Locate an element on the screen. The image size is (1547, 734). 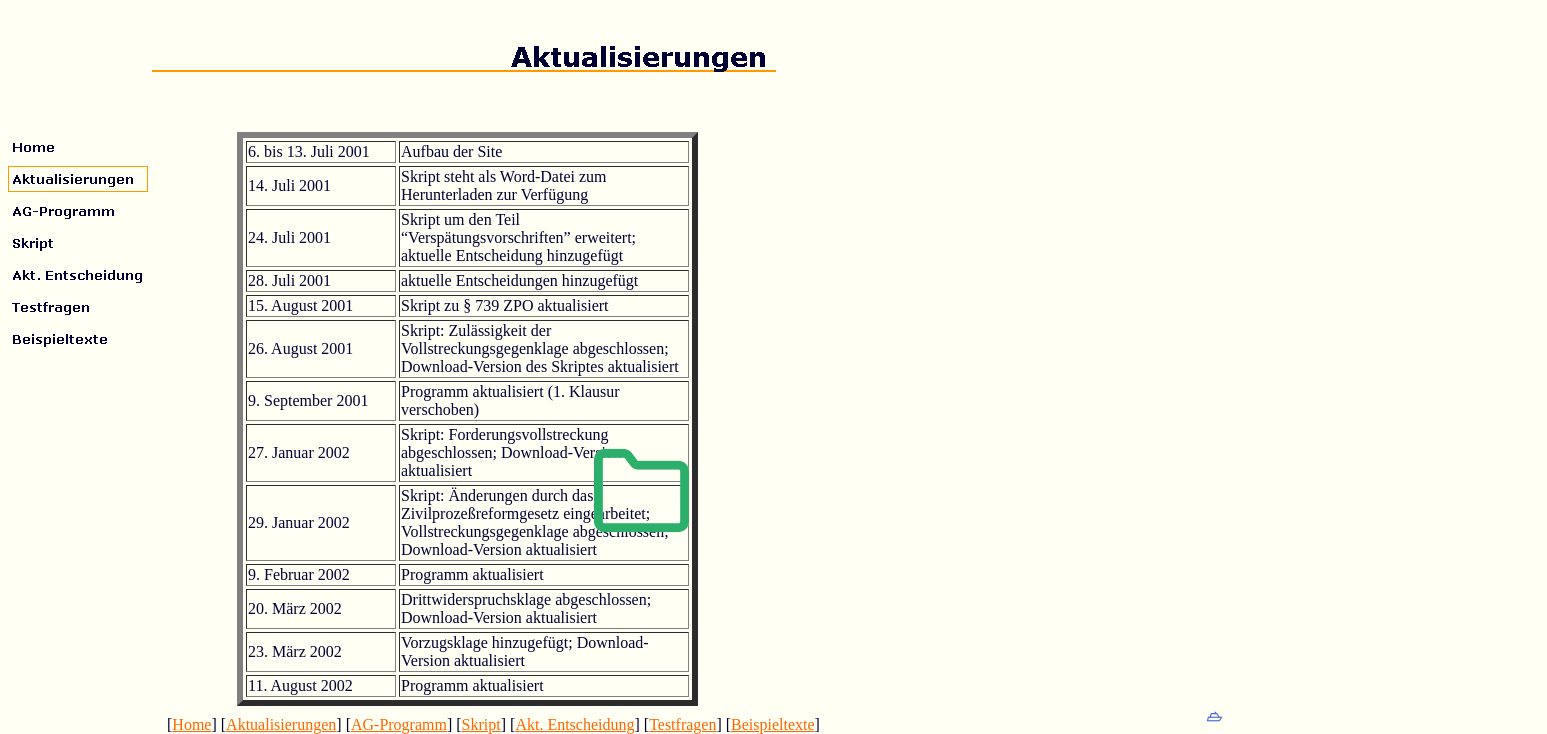
open folder or directory is located at coordinates (641, 490).